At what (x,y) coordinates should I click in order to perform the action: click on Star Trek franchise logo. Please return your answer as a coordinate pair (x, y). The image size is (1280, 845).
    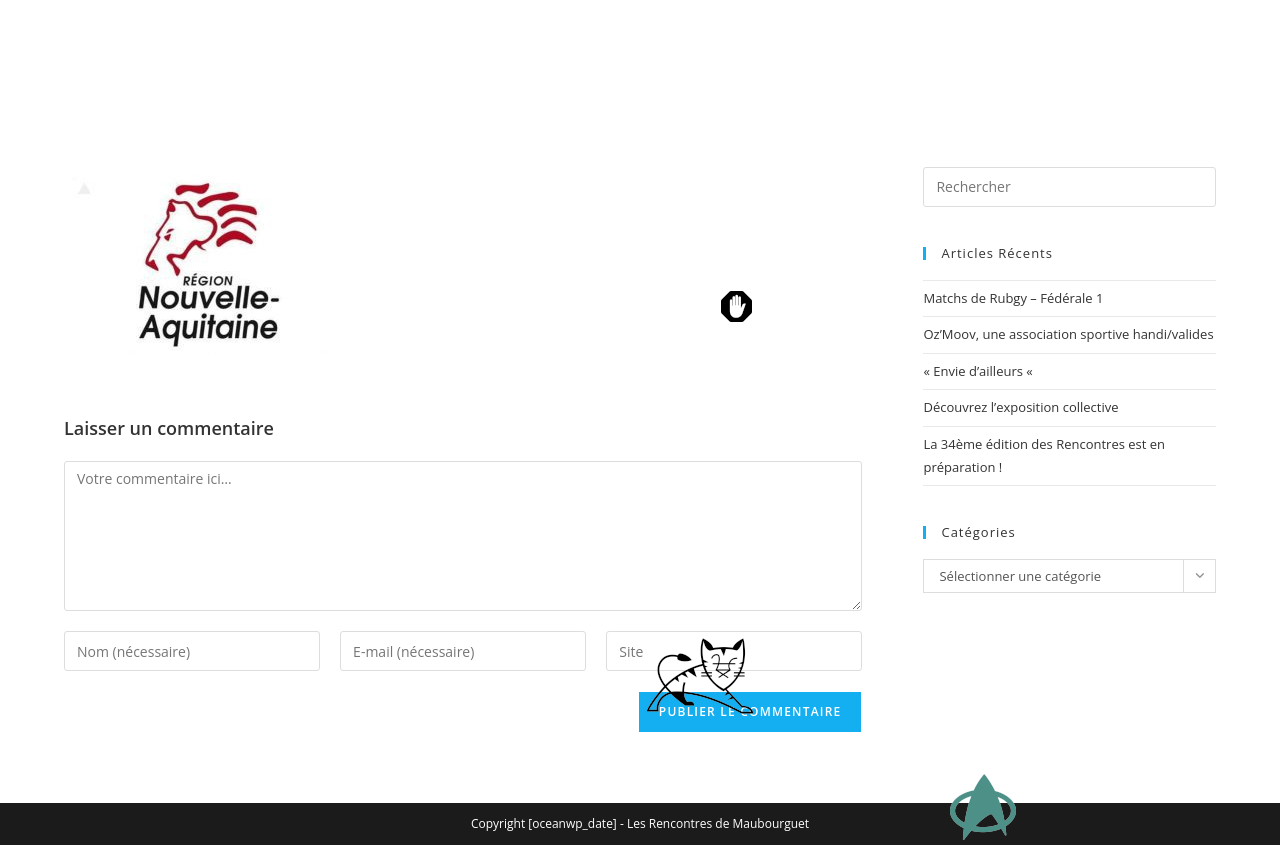
    Looking at the image, I should click on (983, 807).